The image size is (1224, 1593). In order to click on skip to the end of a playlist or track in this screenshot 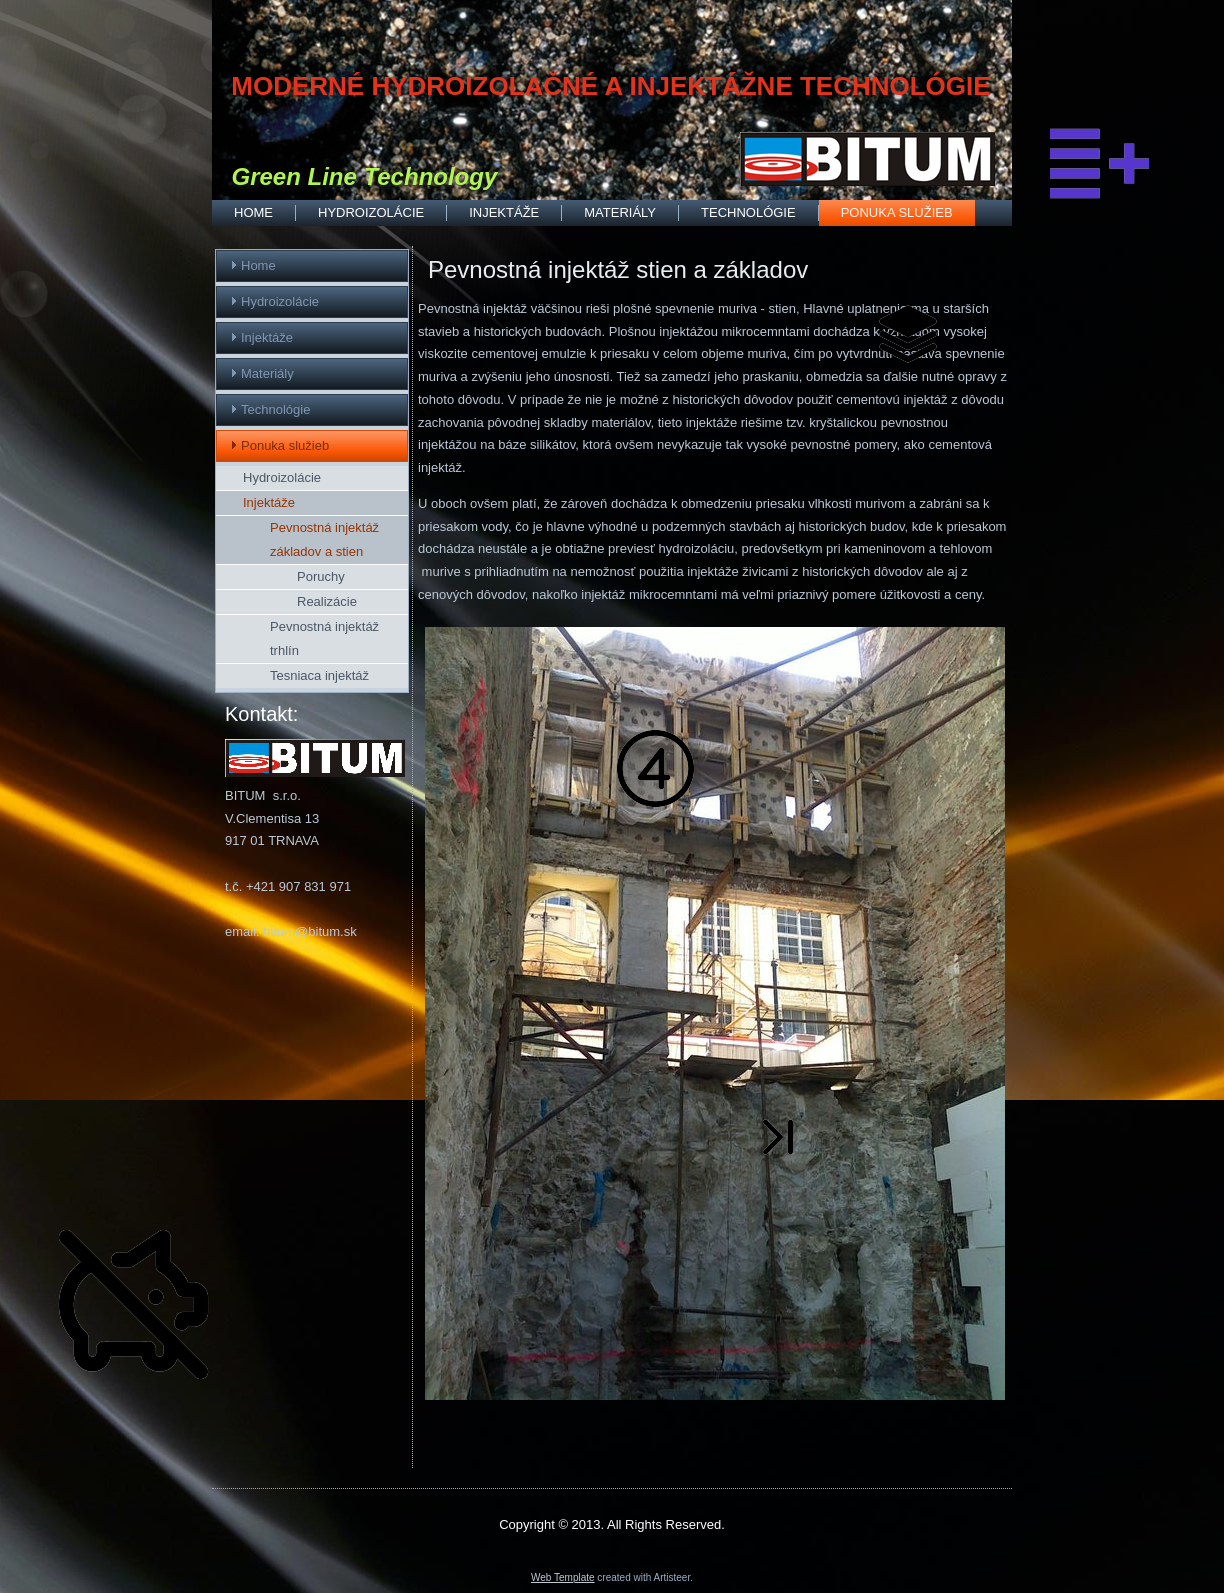, I will do `click(778, 1137)`.